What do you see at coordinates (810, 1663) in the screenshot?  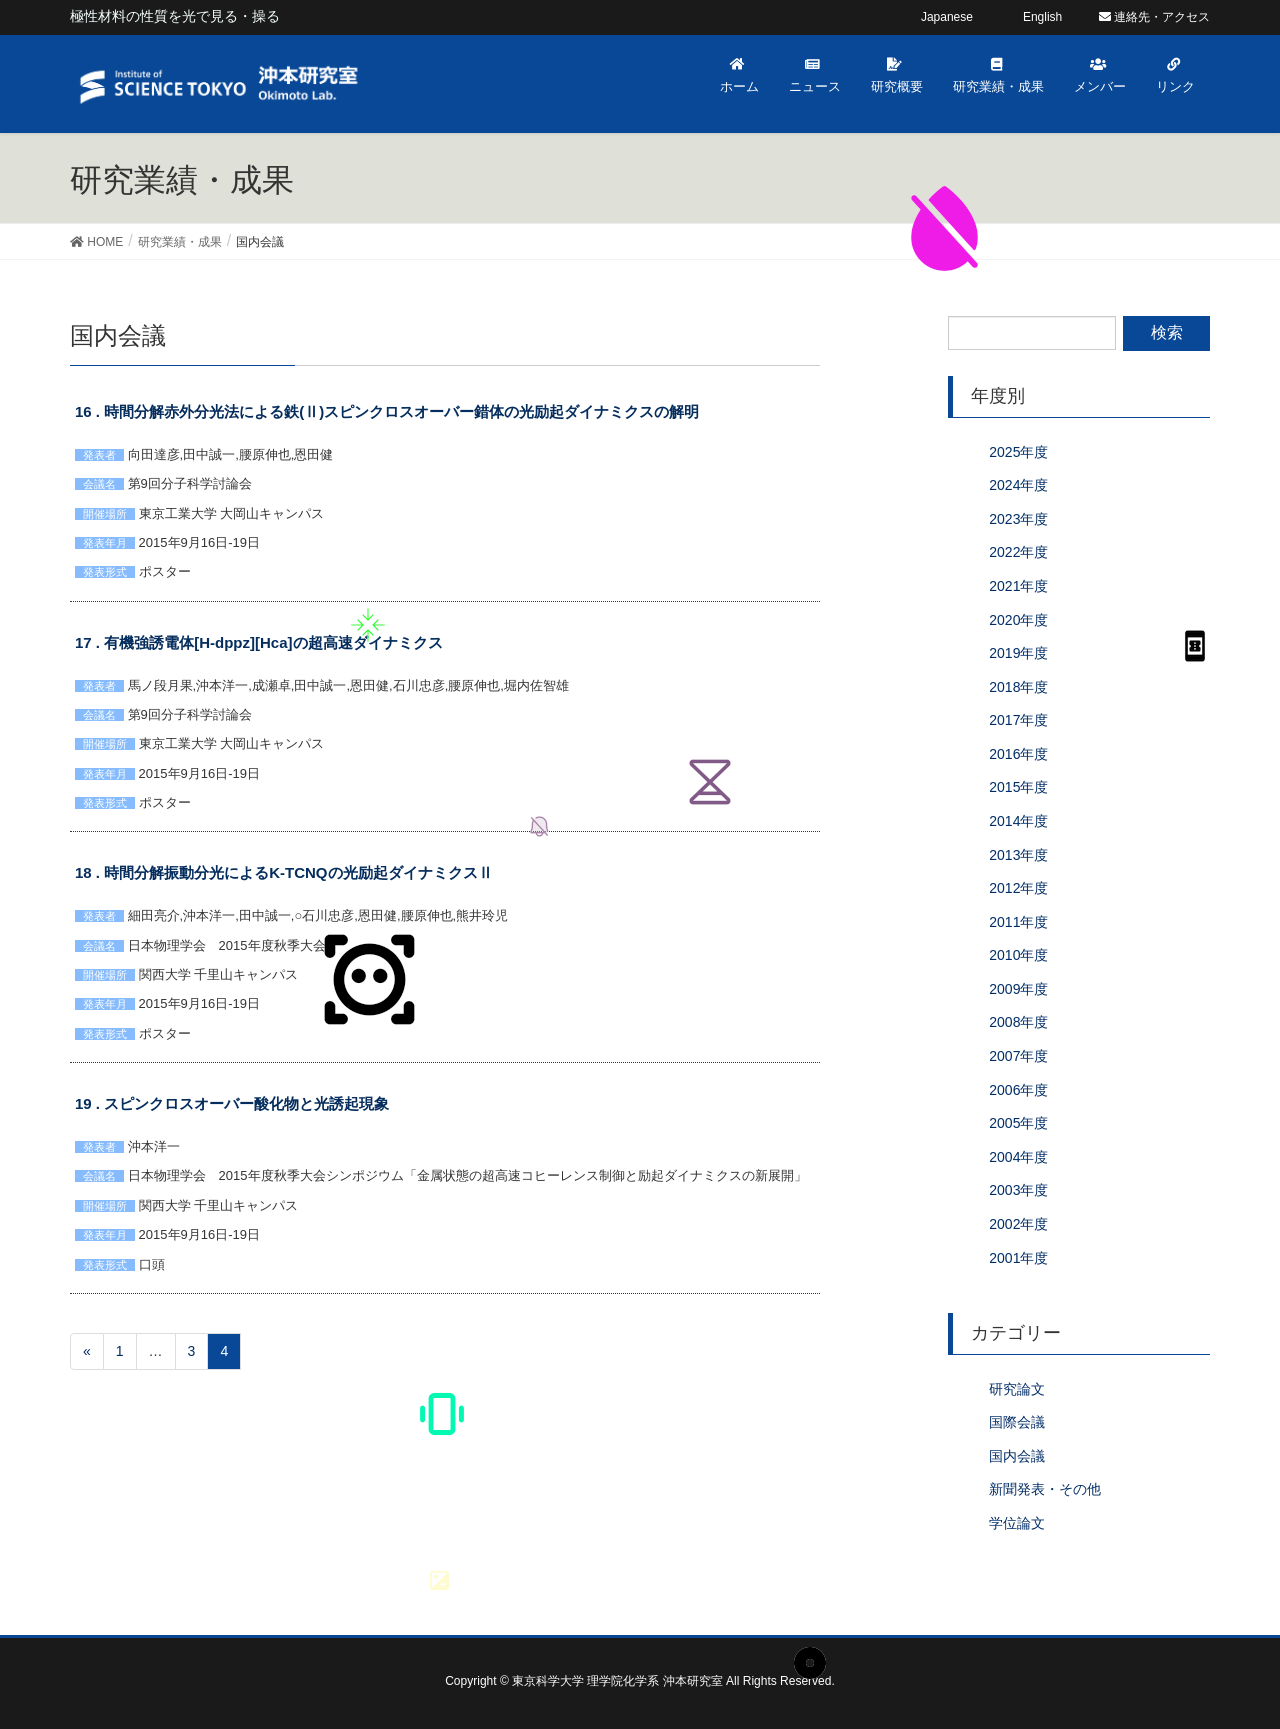 I see `indicates an unread notification or new item` at bounding box center [810, 1663].